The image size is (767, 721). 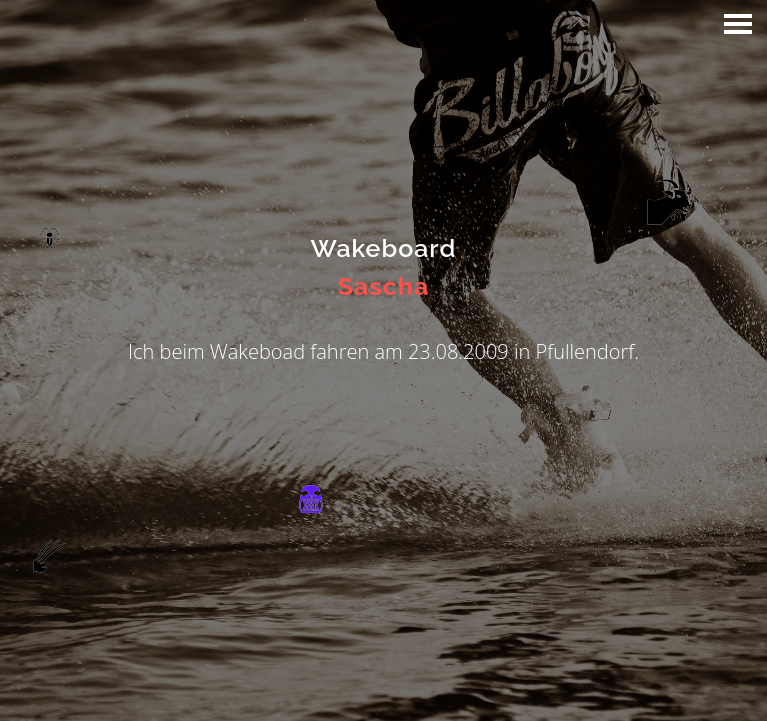 I want to click on select a totem or tribal-themed game element, so click(x=311, y=499).